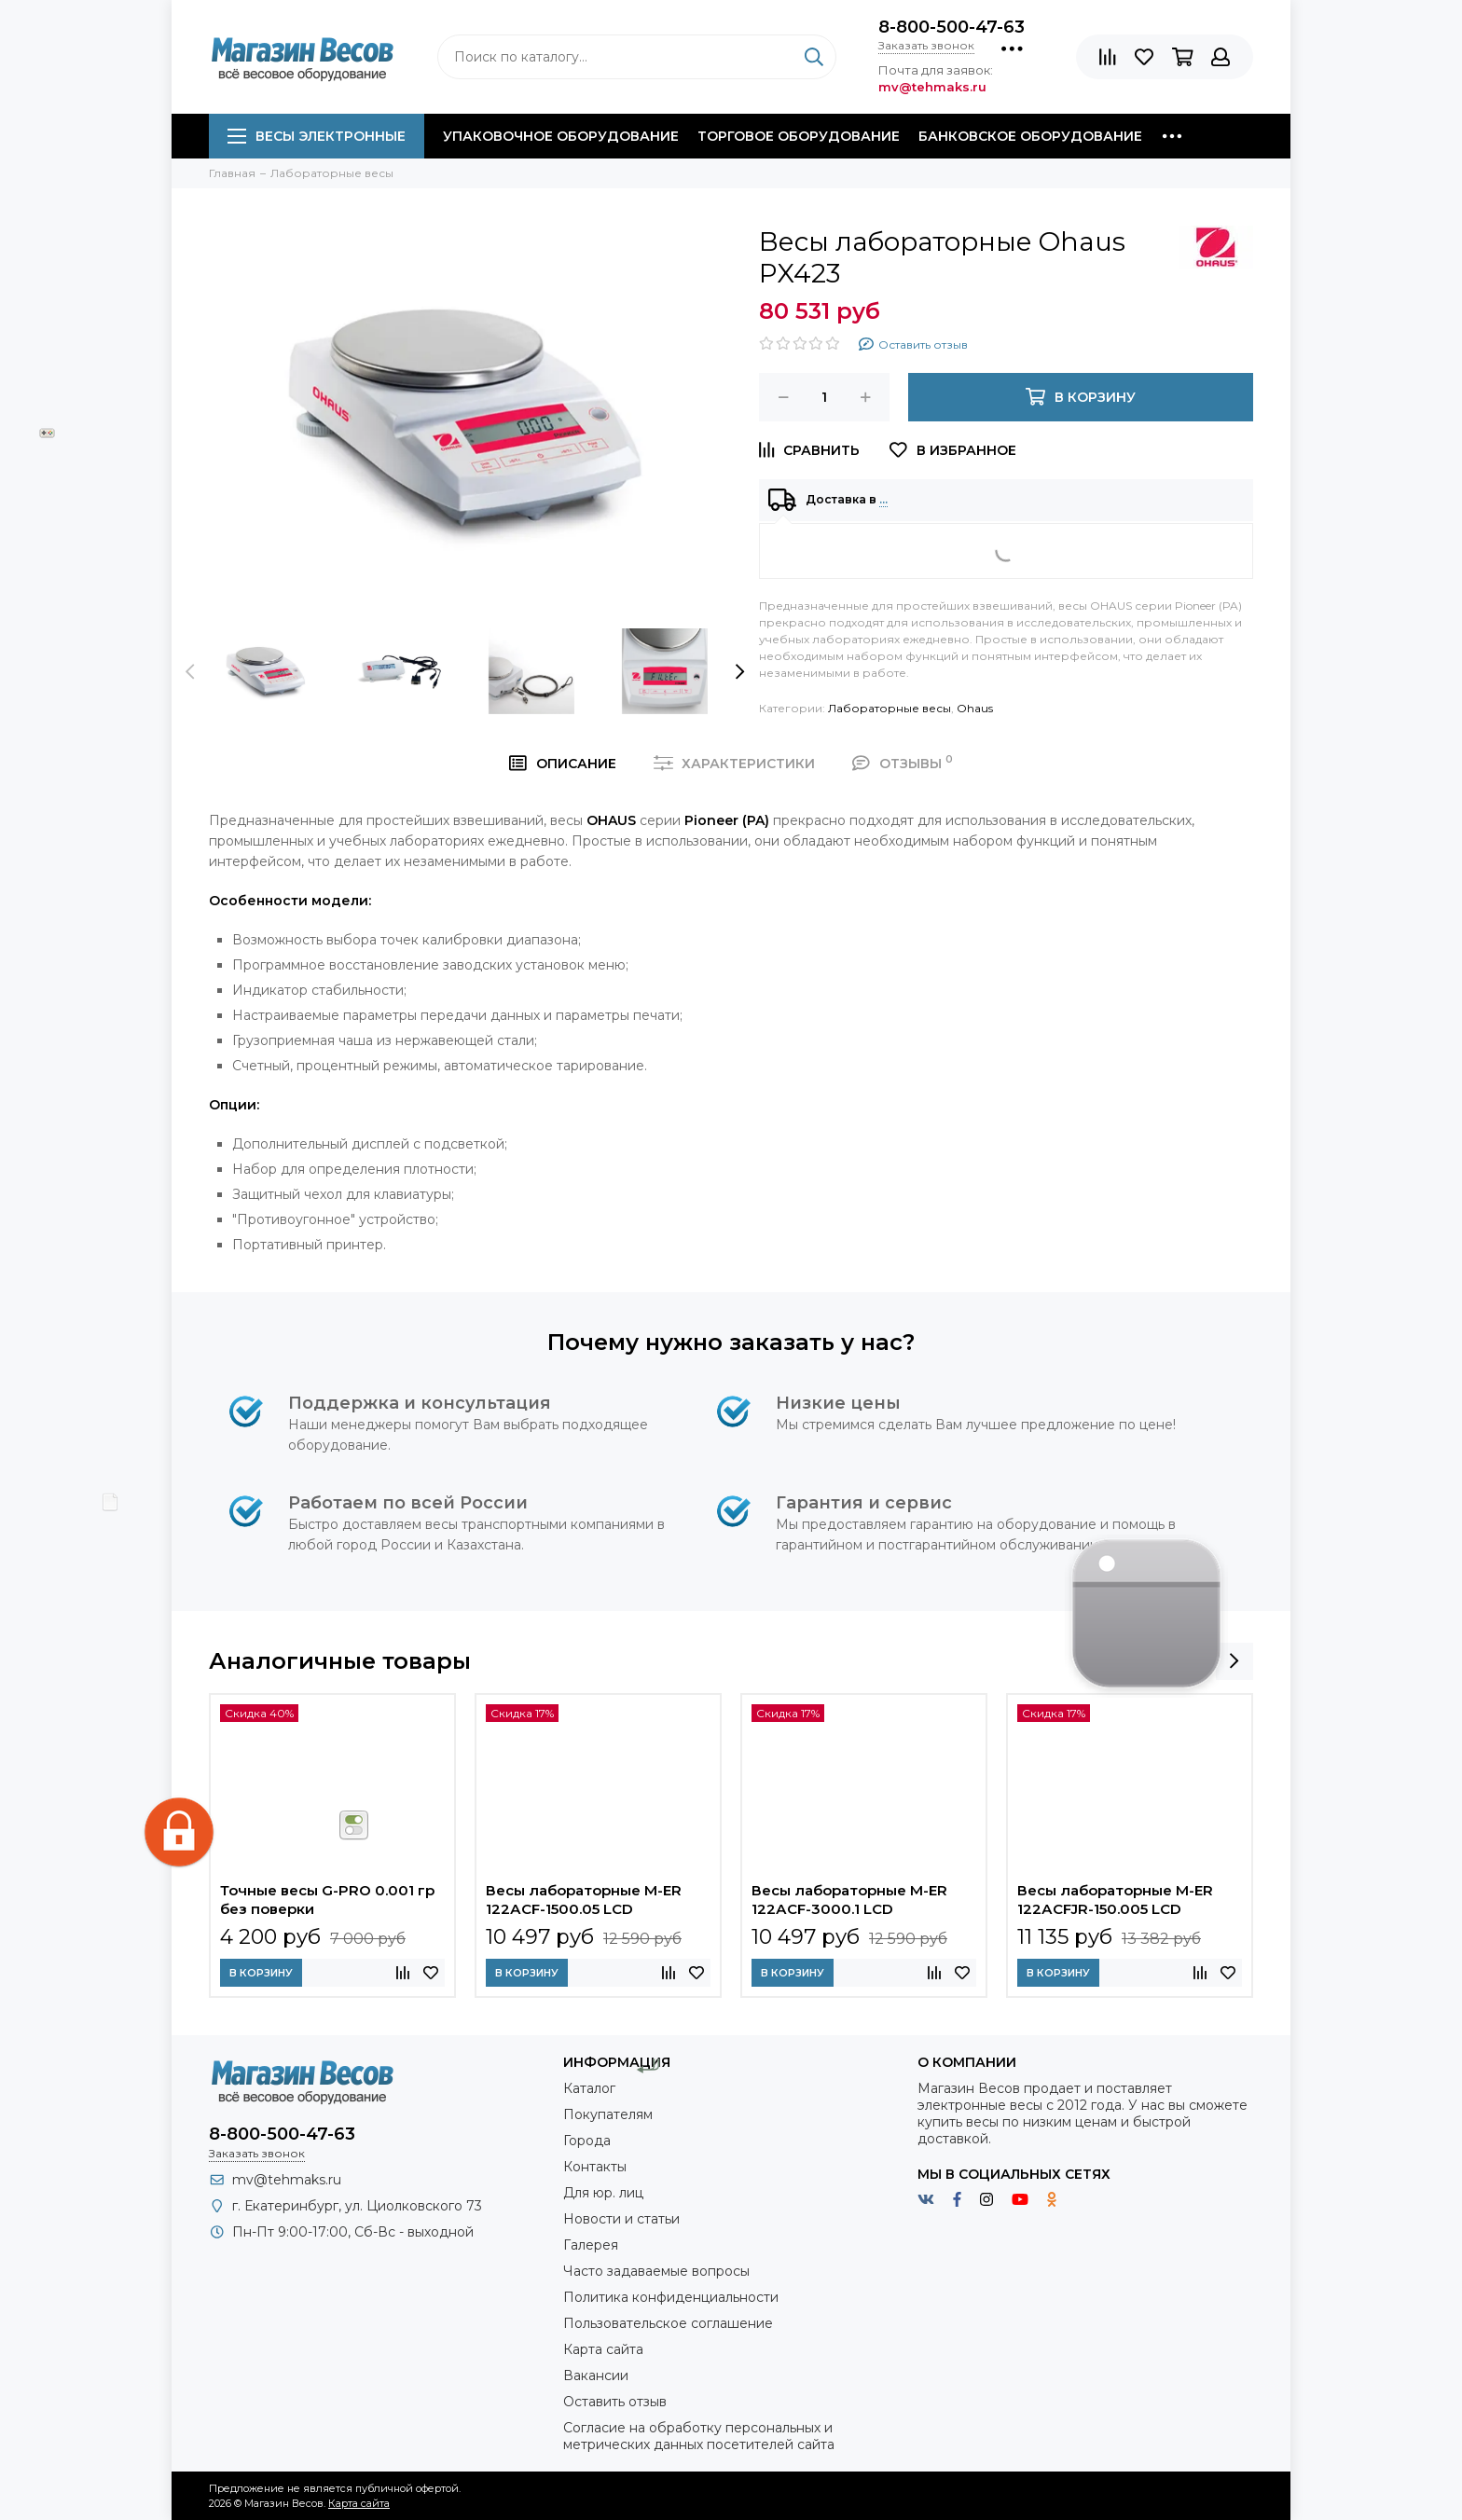  Describe the element at coordinates (179, 1832) in the screenshot. I see `lock the screen` at that location.